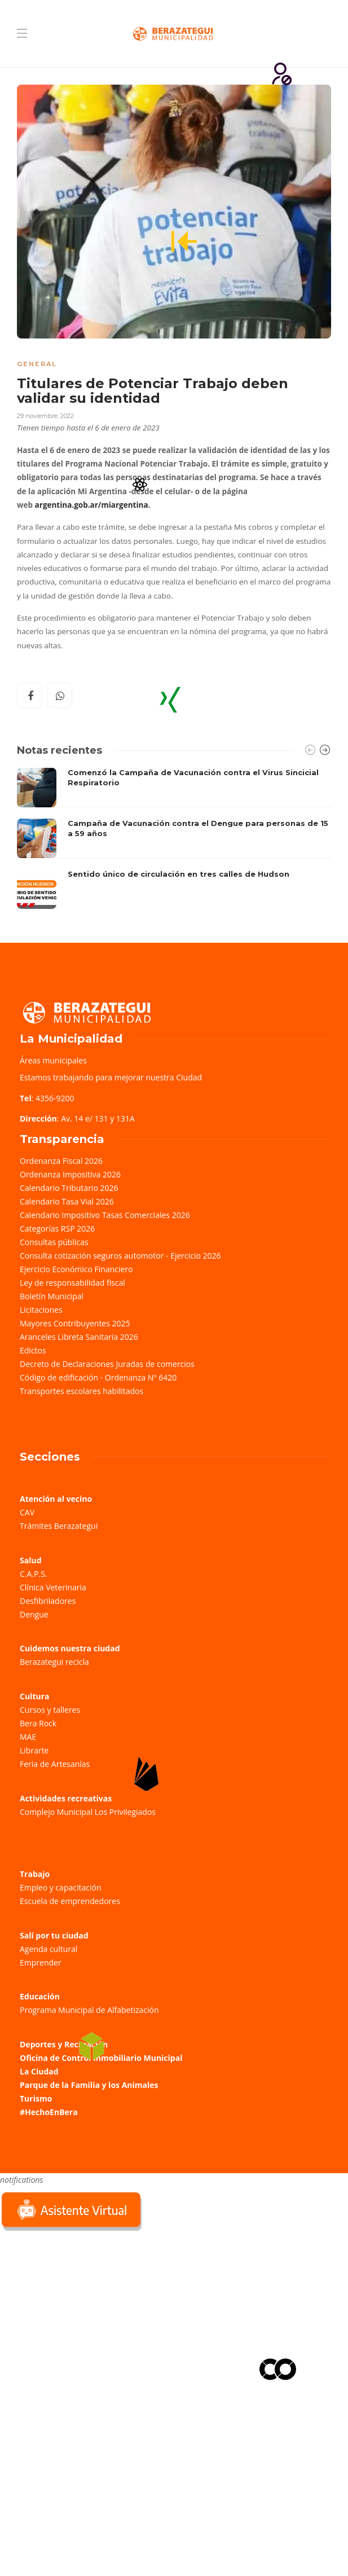 Image resolution: width=348 pixels, height=2576 pixels. I want to click on collapse panel to the left, so click(183, 241).